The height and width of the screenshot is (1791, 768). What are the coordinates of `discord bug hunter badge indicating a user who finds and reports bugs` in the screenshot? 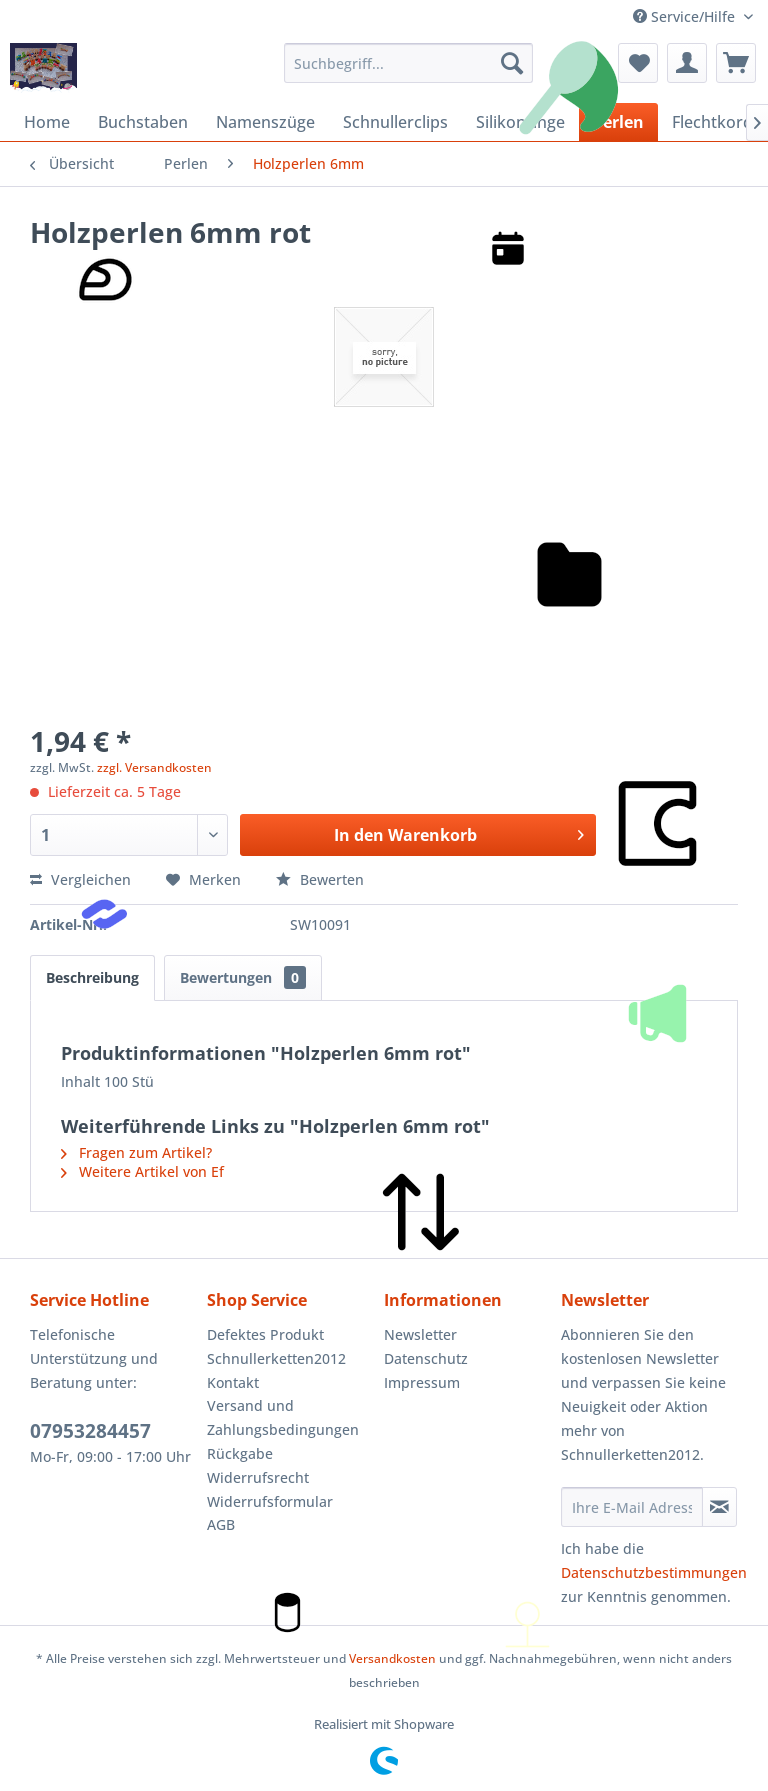 It's located at (569, 87).